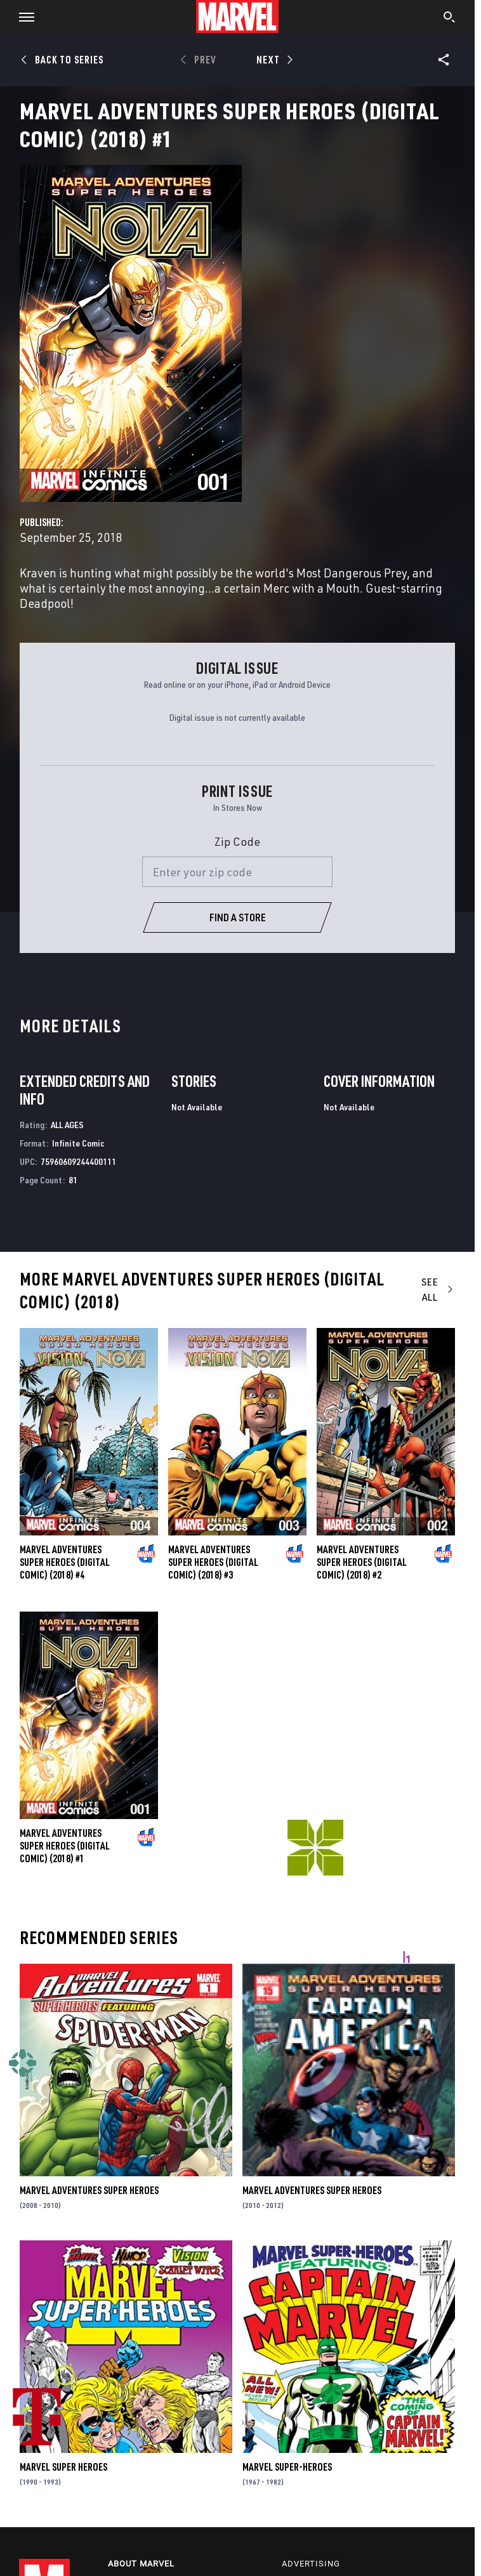  Describe the element at coordinates (406, 1957) in the screenshot. I see `visit hackerone bug bounty platform` at that location.